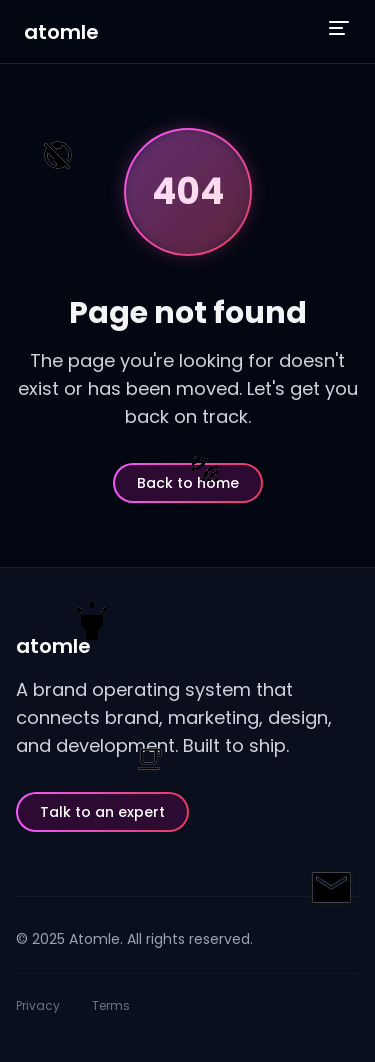  Describe the element at coordinates (150, 759) in the screenshot. I see `find nearby coffee shops or cafes` at that location.